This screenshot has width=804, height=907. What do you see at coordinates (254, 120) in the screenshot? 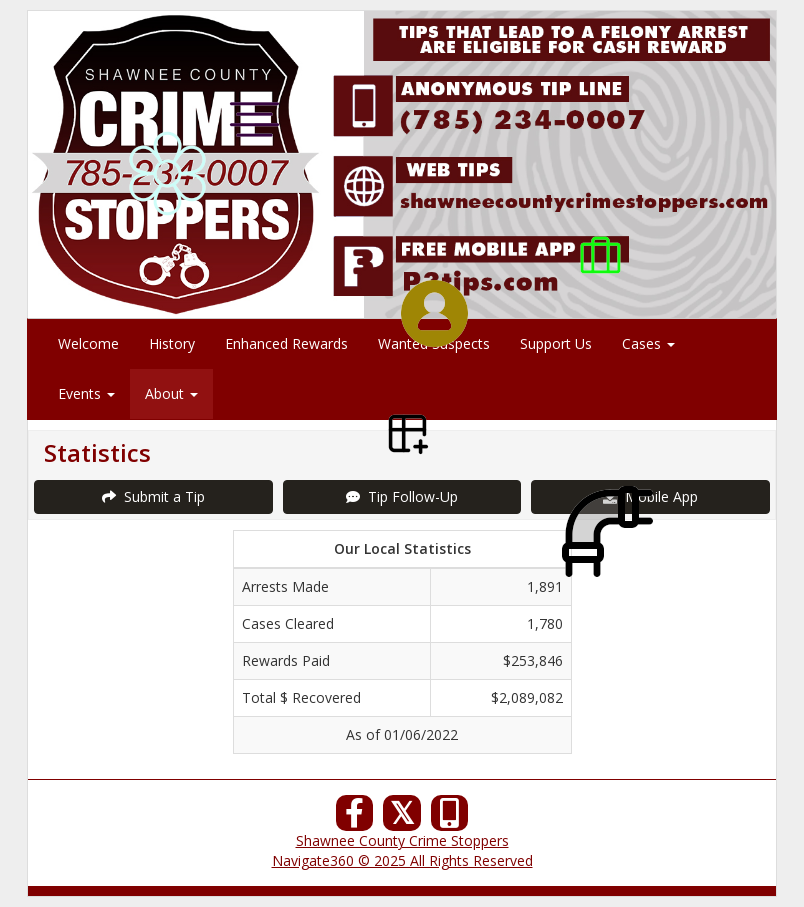
I see `center align text` at bounding box center [254, 120].